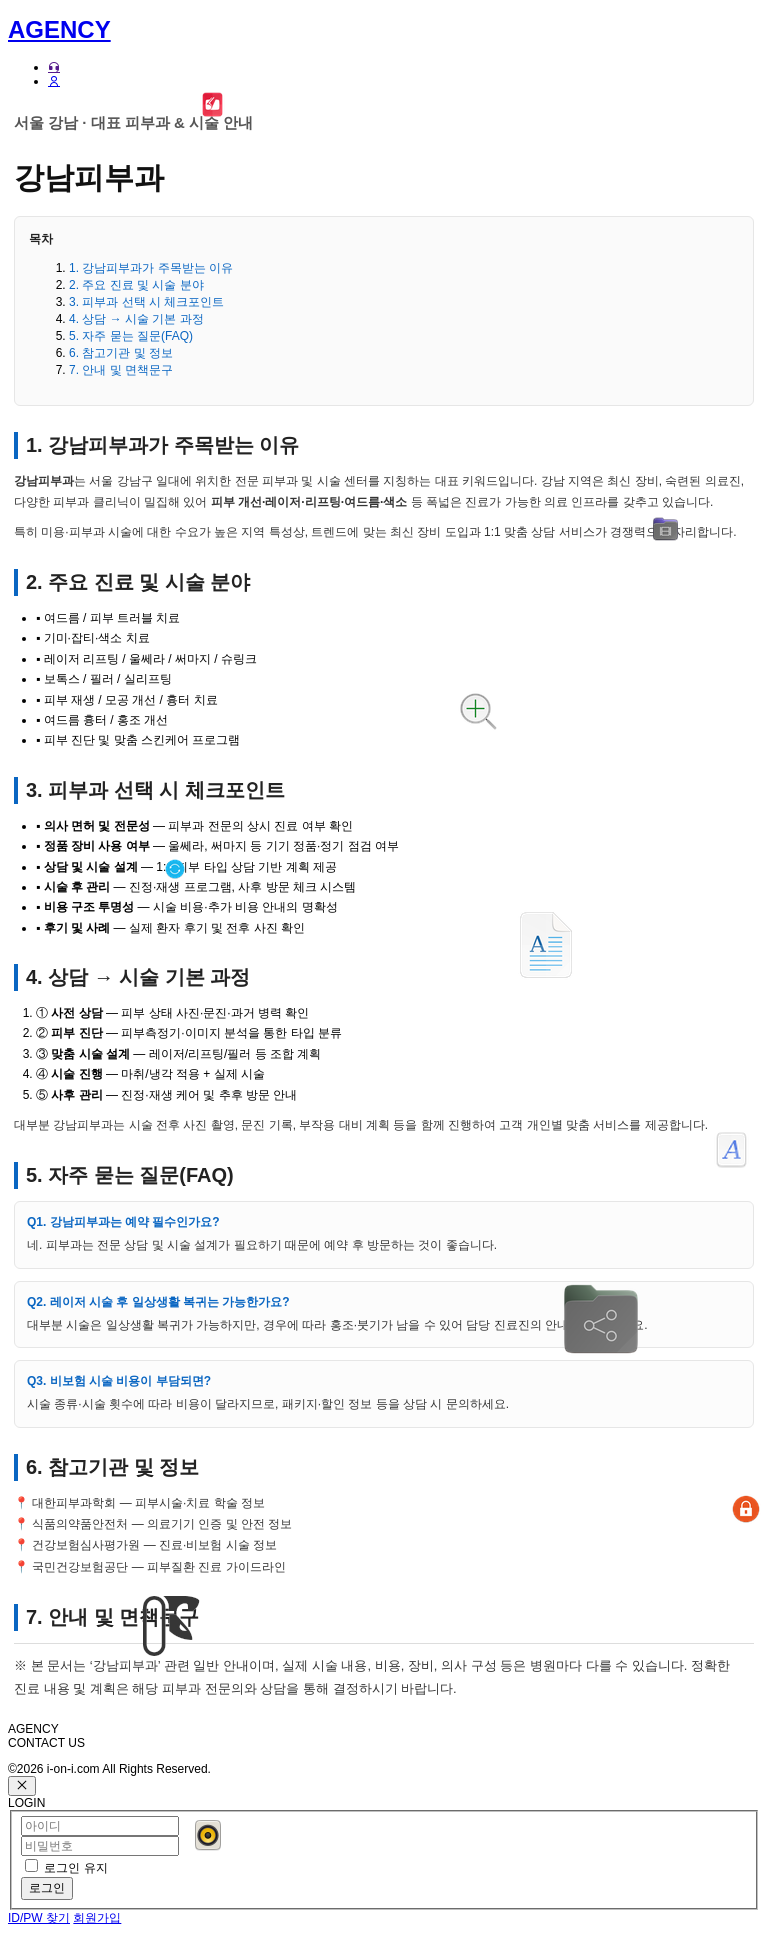 Image resolution: width=768 pixels, height=1935 pixels. What do you see at coordinates (746, 1509) in the screenshot?
I see `indicates a file or folder is read-only` at bounding box center [746, 1509].